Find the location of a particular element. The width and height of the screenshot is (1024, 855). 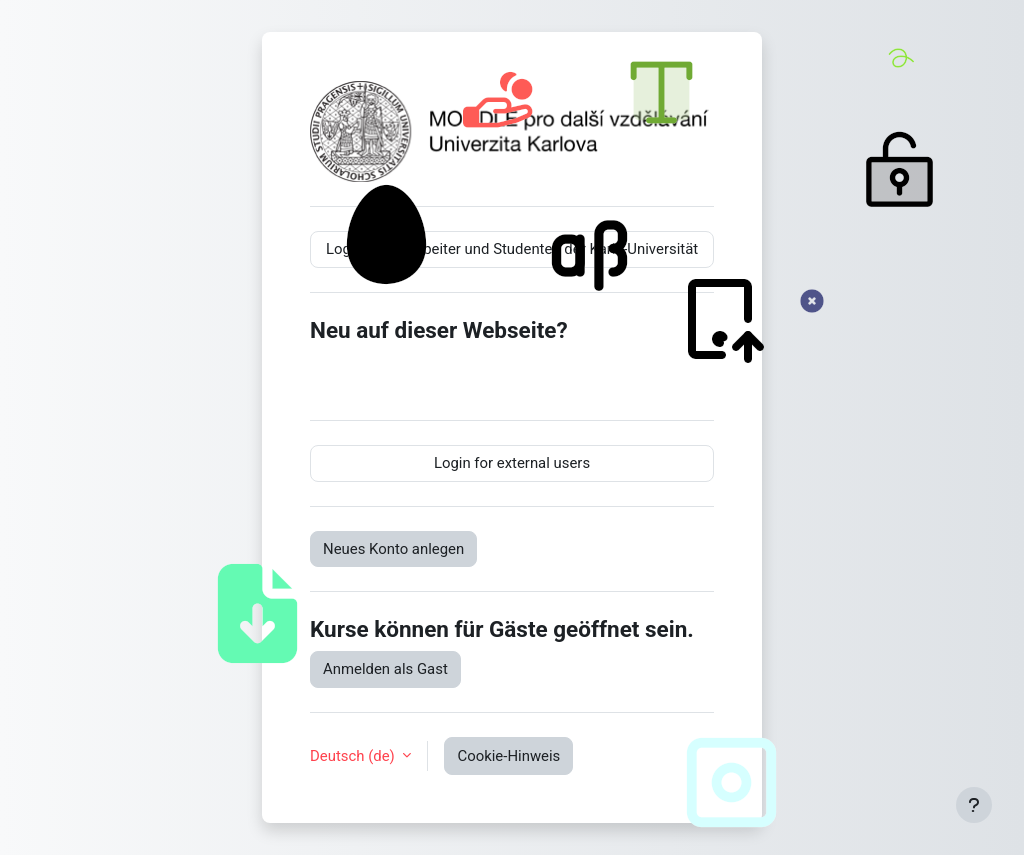

format text or change font style is located at coordinates (661, 92).